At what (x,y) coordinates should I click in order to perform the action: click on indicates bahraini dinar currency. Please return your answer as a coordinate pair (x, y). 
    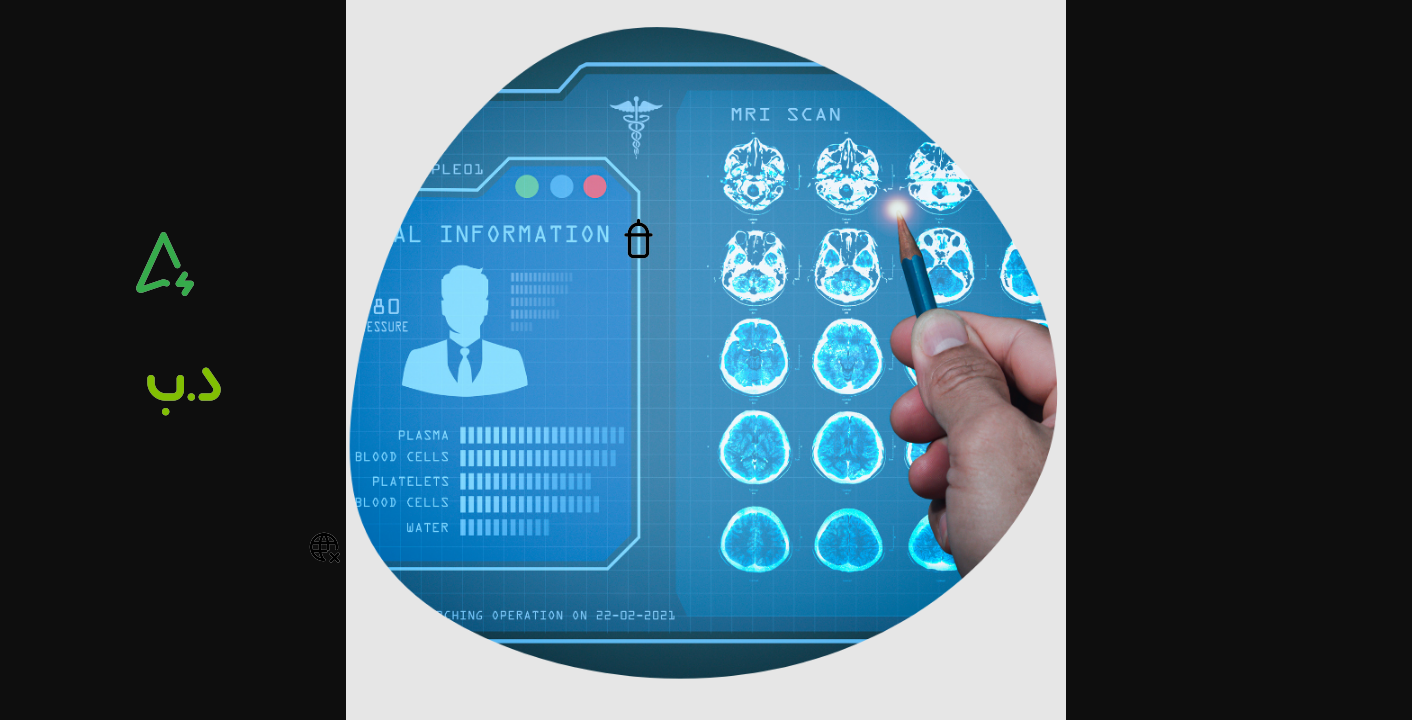
    Looking at the image, I should click on (184, 386).